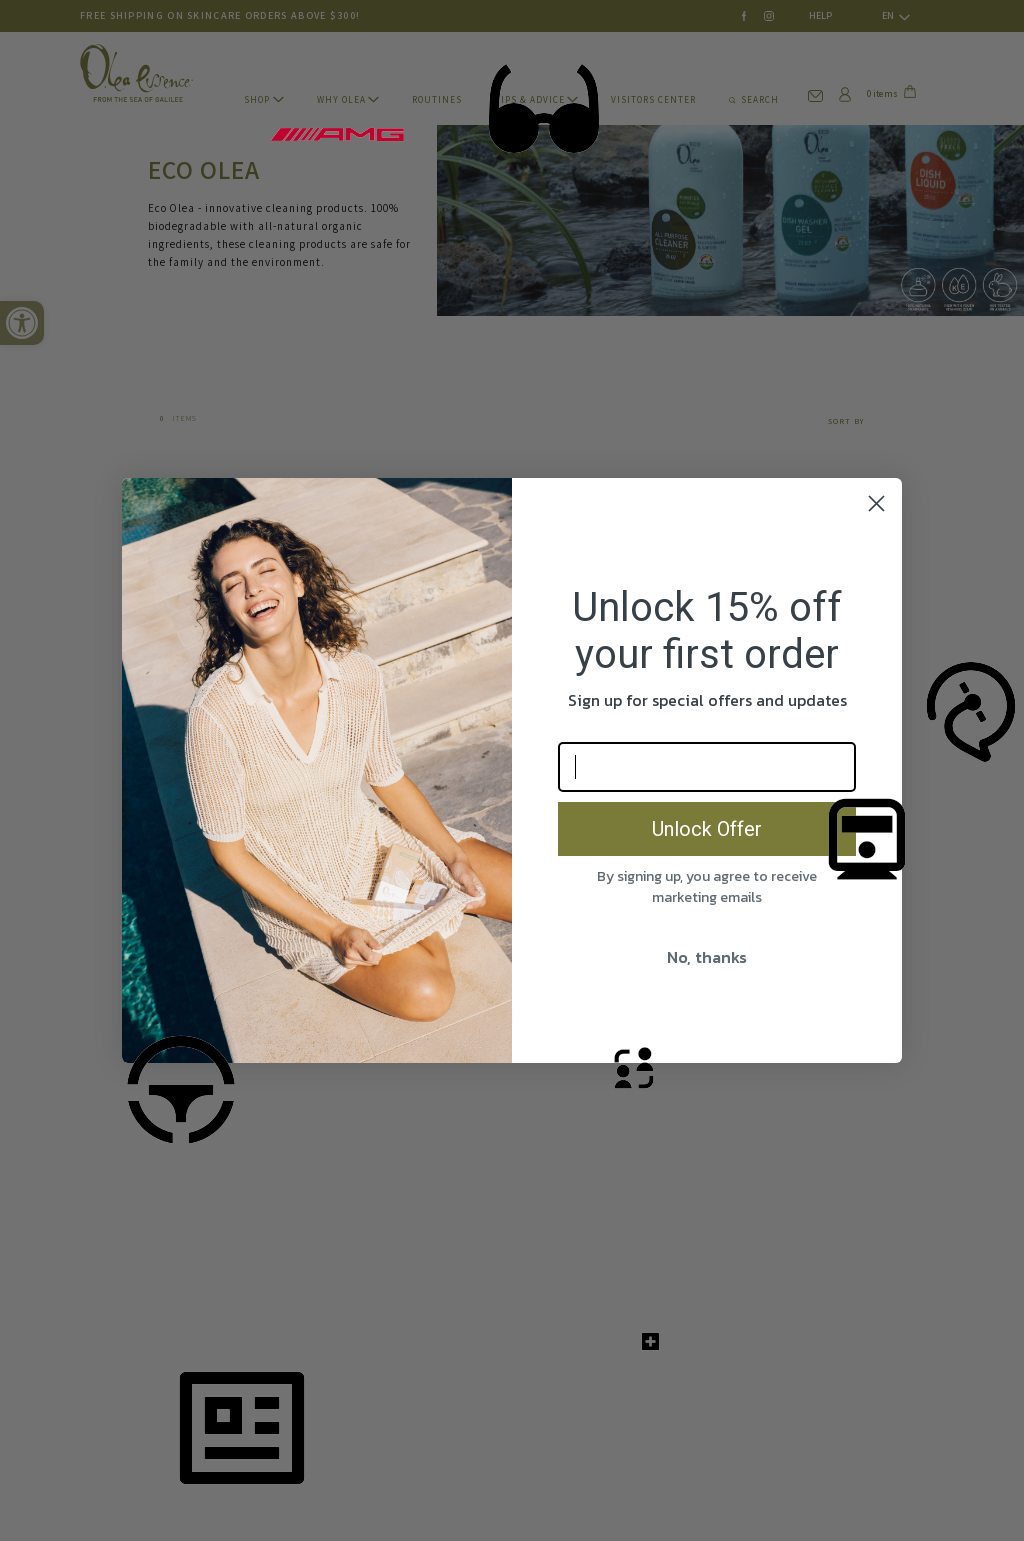  Describe the element at coordinates (337, 134) in the screenshot. I see `mercedes-amg brand logo` at that location.